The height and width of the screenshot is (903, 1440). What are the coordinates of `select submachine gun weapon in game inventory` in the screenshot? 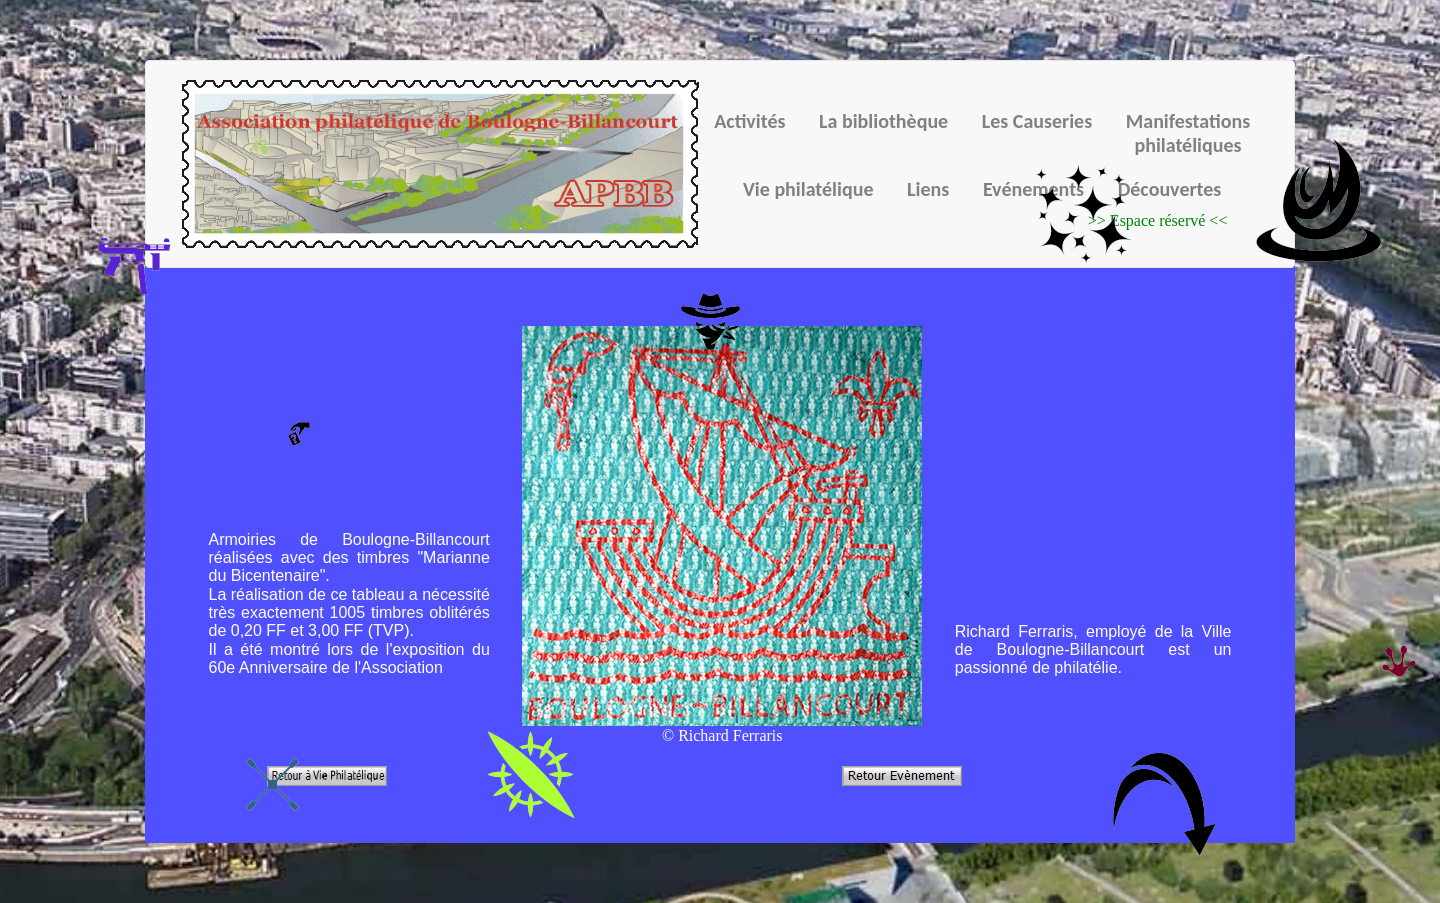 It's located at (134, 266).